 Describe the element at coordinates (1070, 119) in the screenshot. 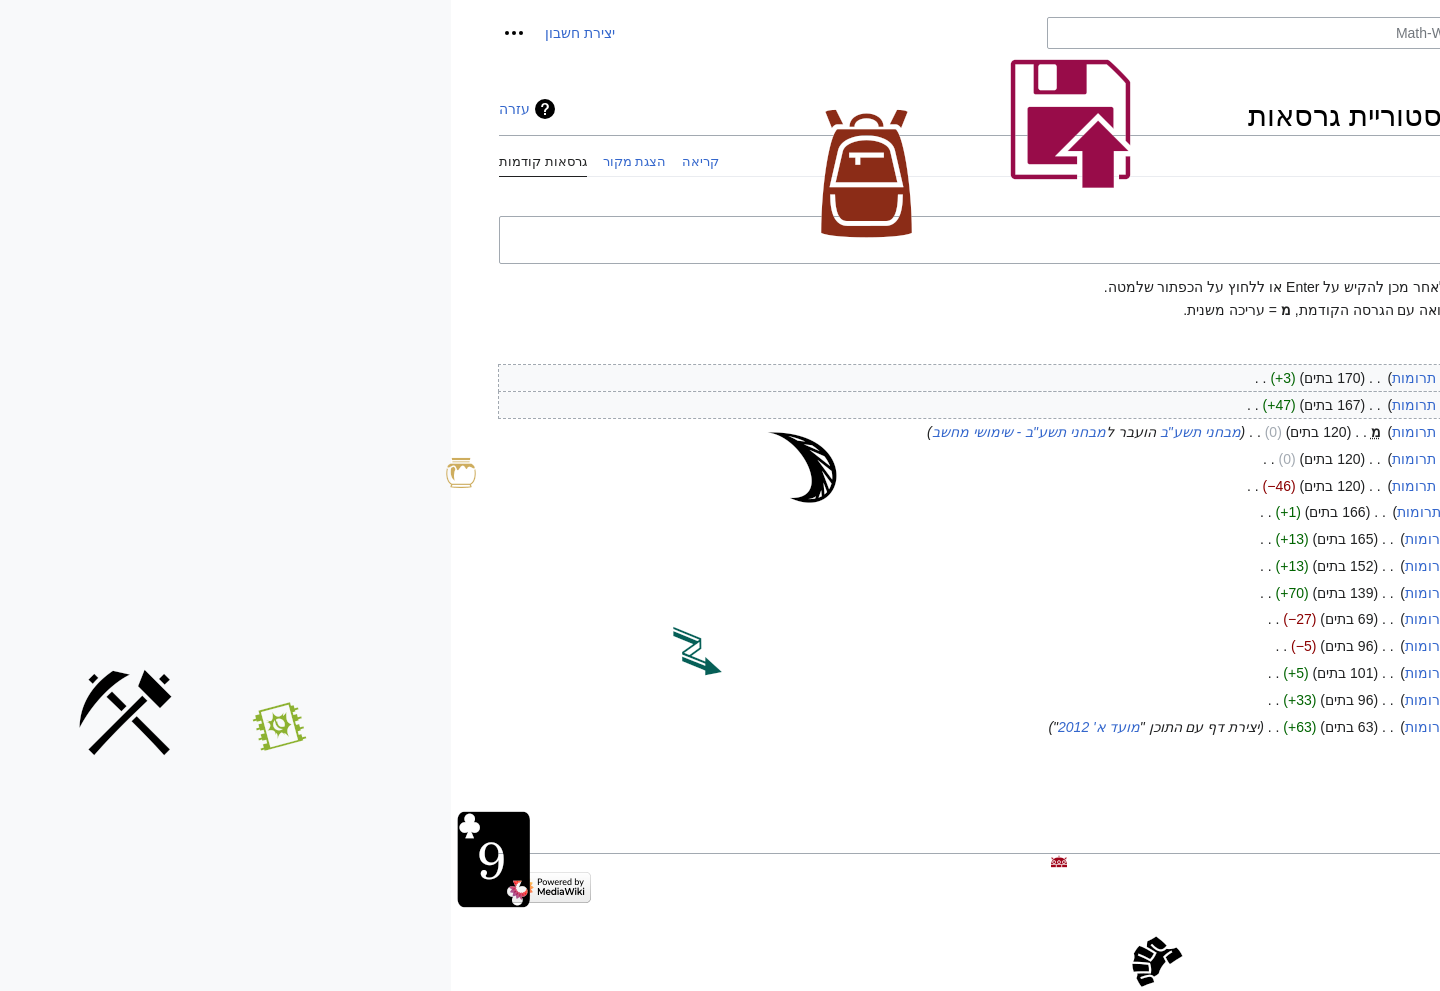

I see `save your current progress` at that location.